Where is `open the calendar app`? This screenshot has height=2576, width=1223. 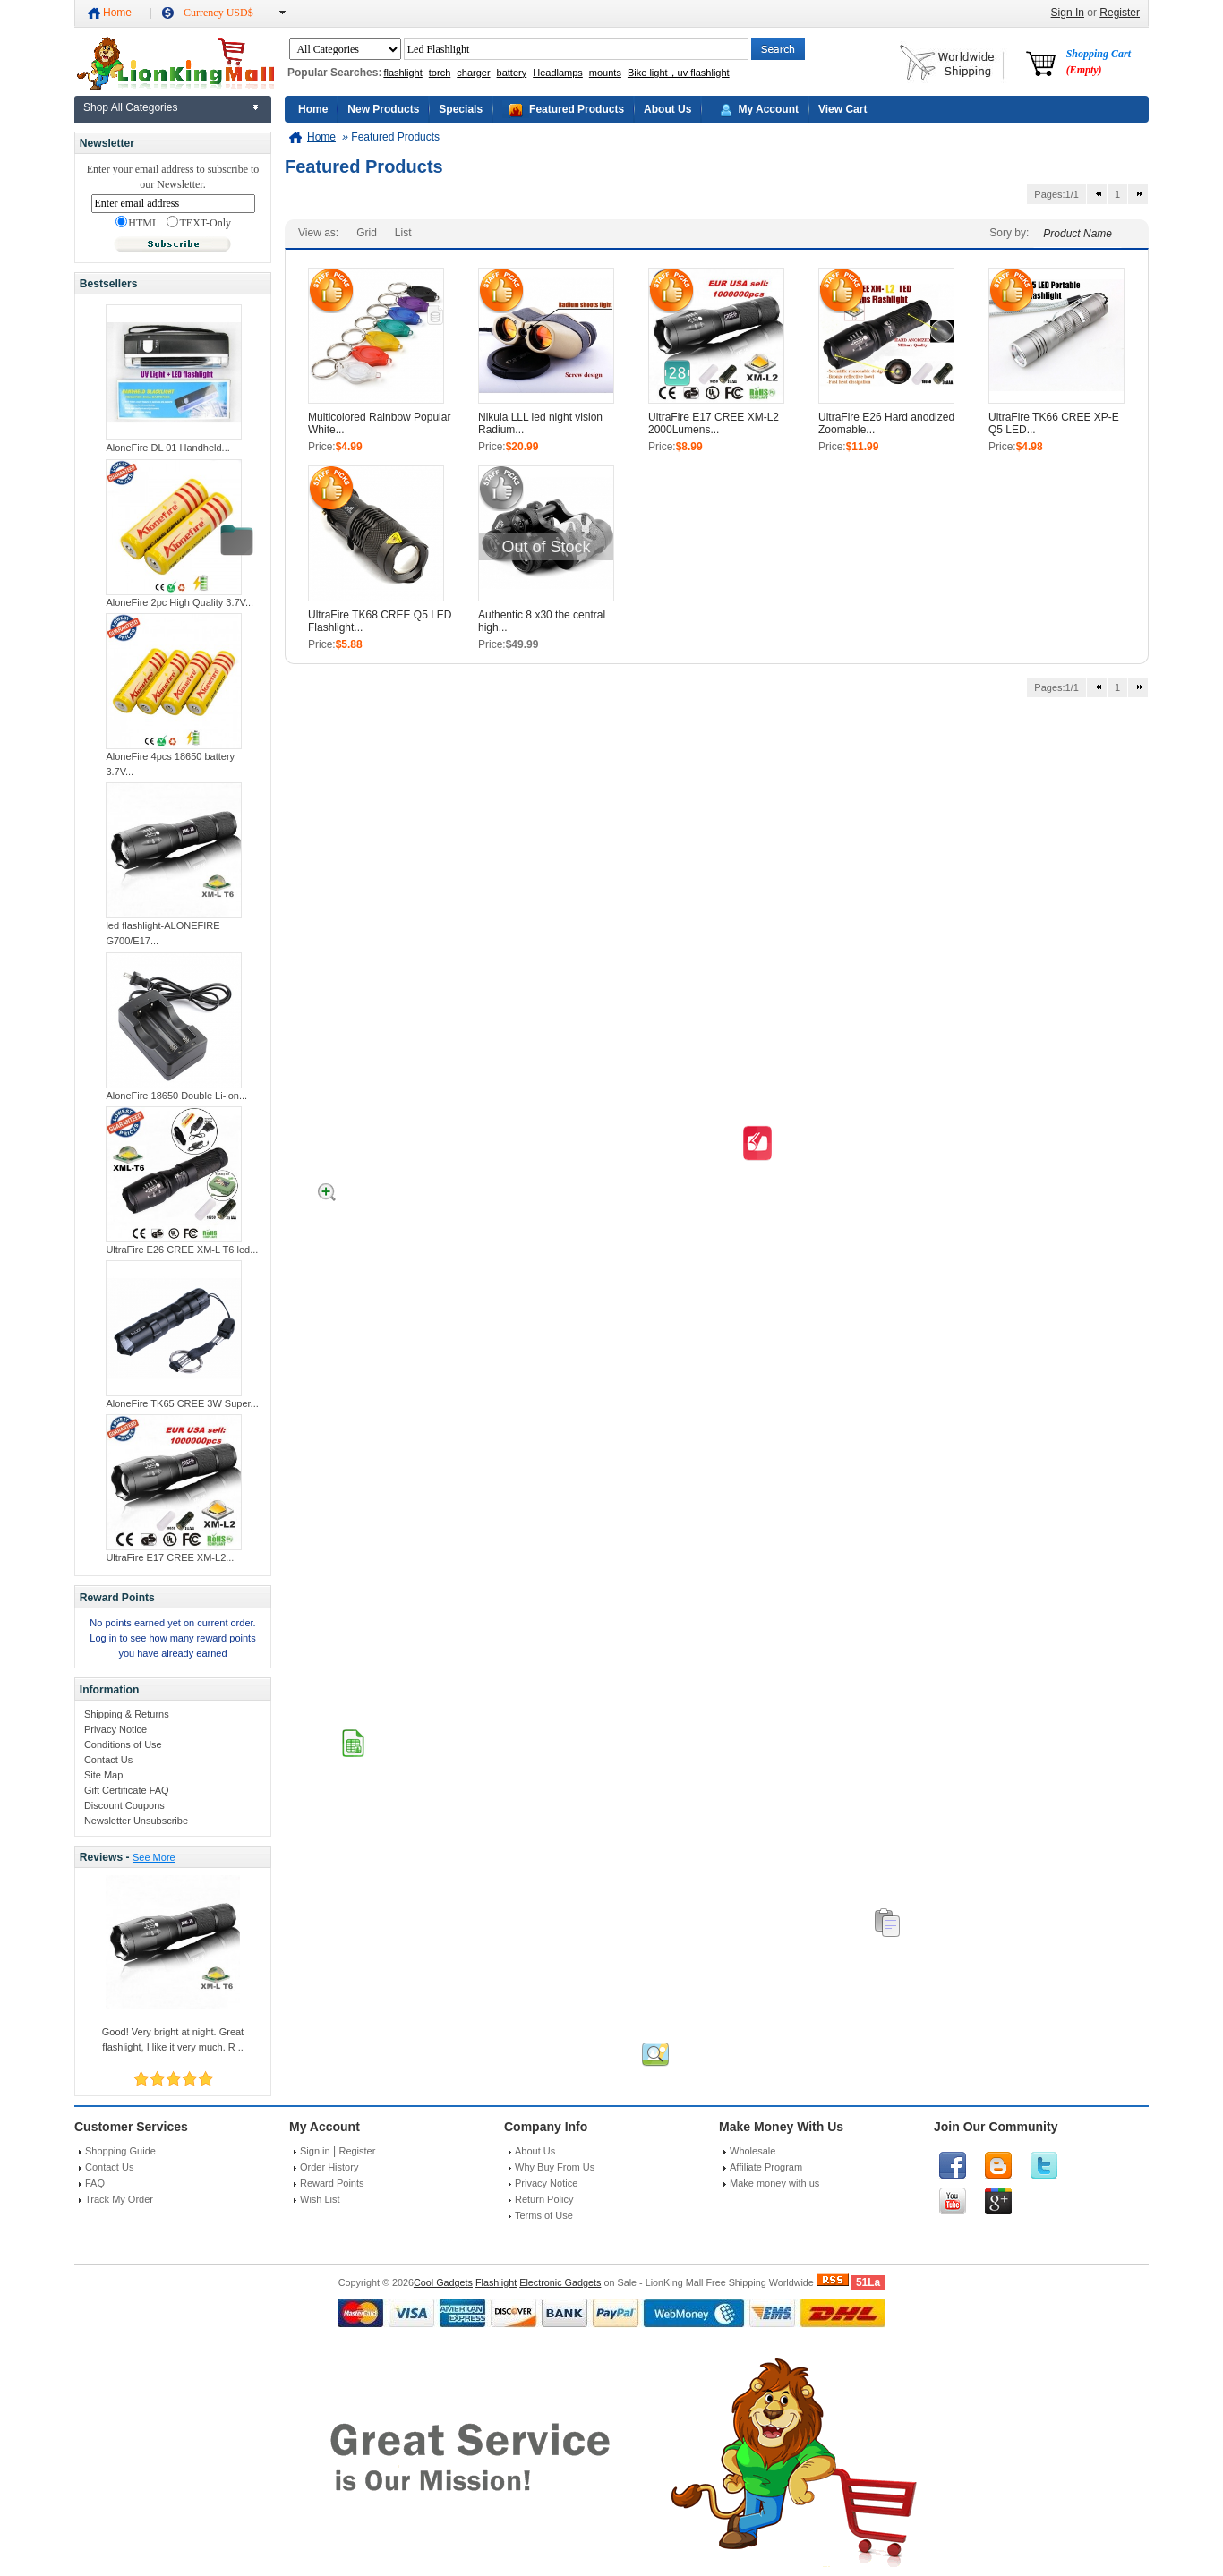 open the calendar app is located at coordinates (677, 372).